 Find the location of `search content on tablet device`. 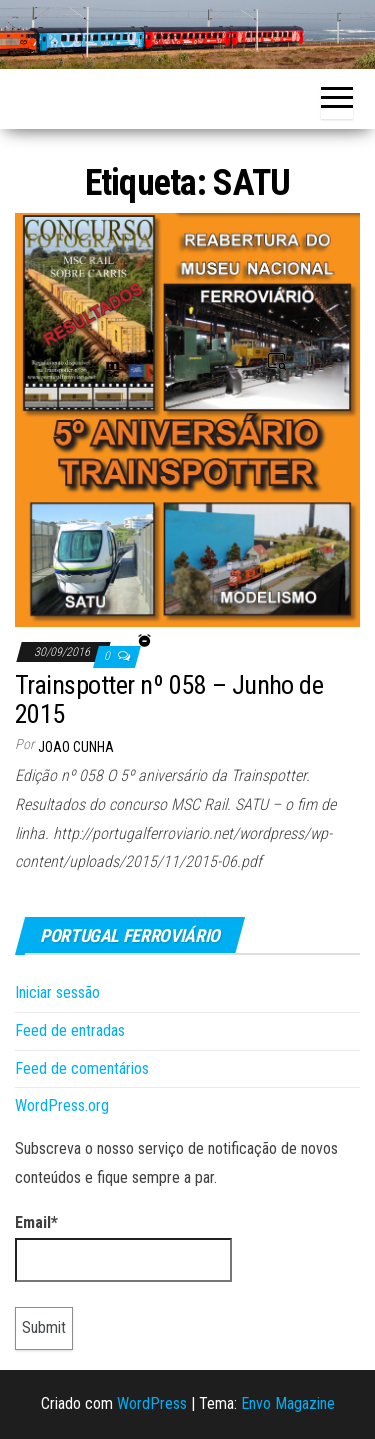

search content on tablet device is located at coordinates (276, 360).